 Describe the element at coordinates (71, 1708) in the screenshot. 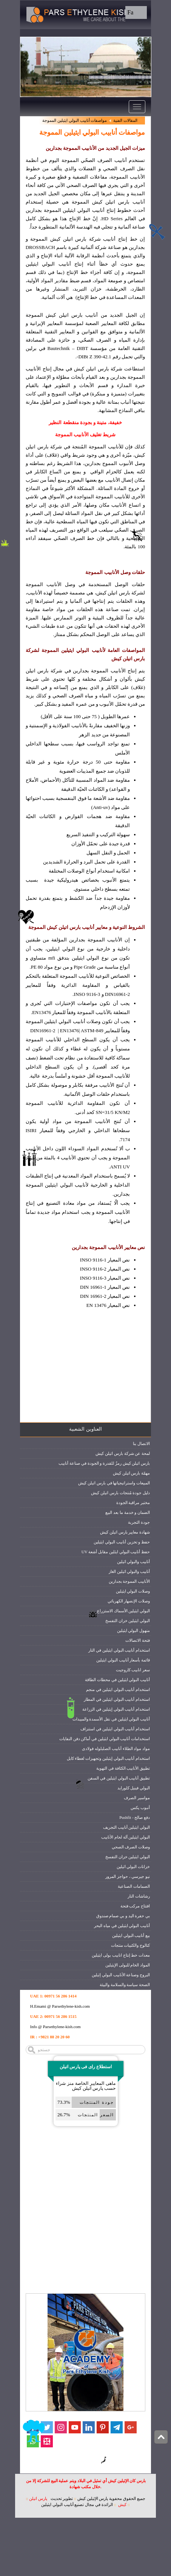

I see `view potion or chemical inventory` at that location.